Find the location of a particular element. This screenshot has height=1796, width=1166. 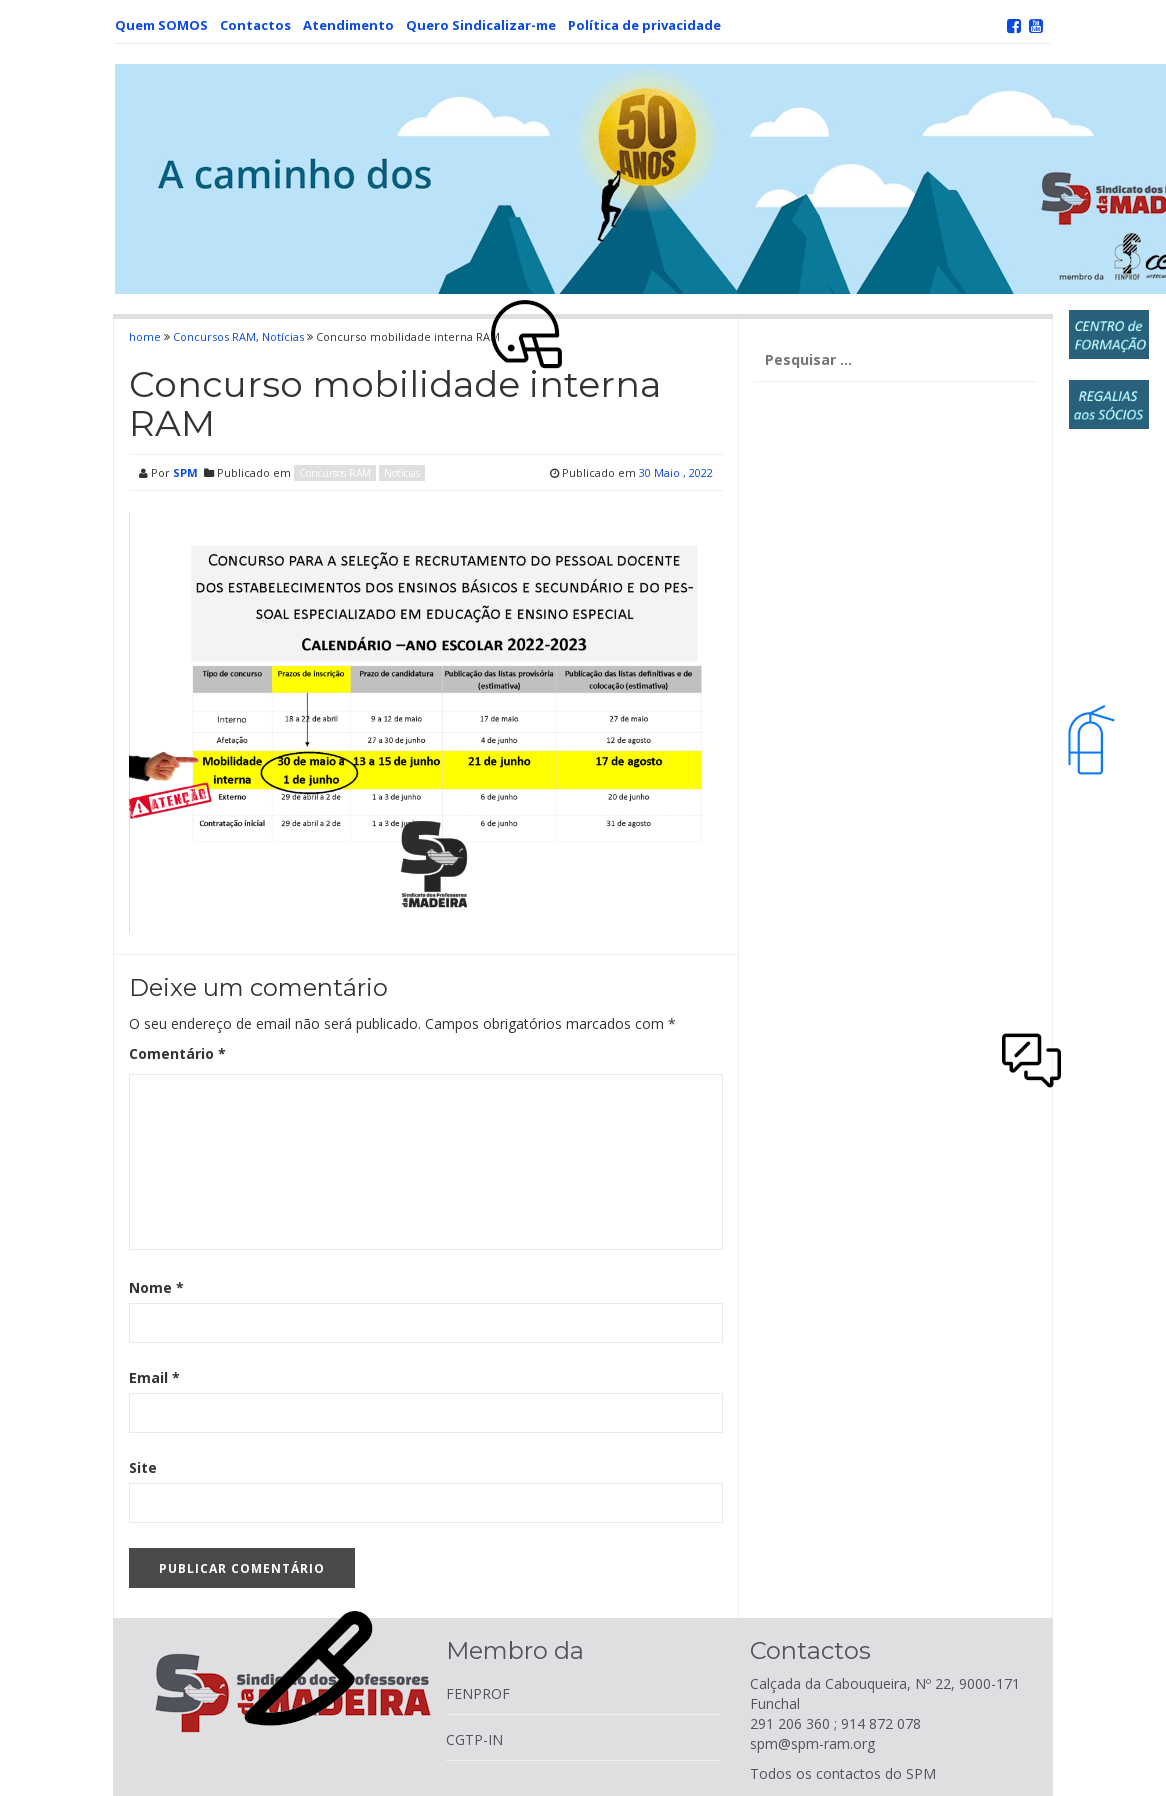

duplicate an existing discussion thread is located at coordinates (1031, 1060).